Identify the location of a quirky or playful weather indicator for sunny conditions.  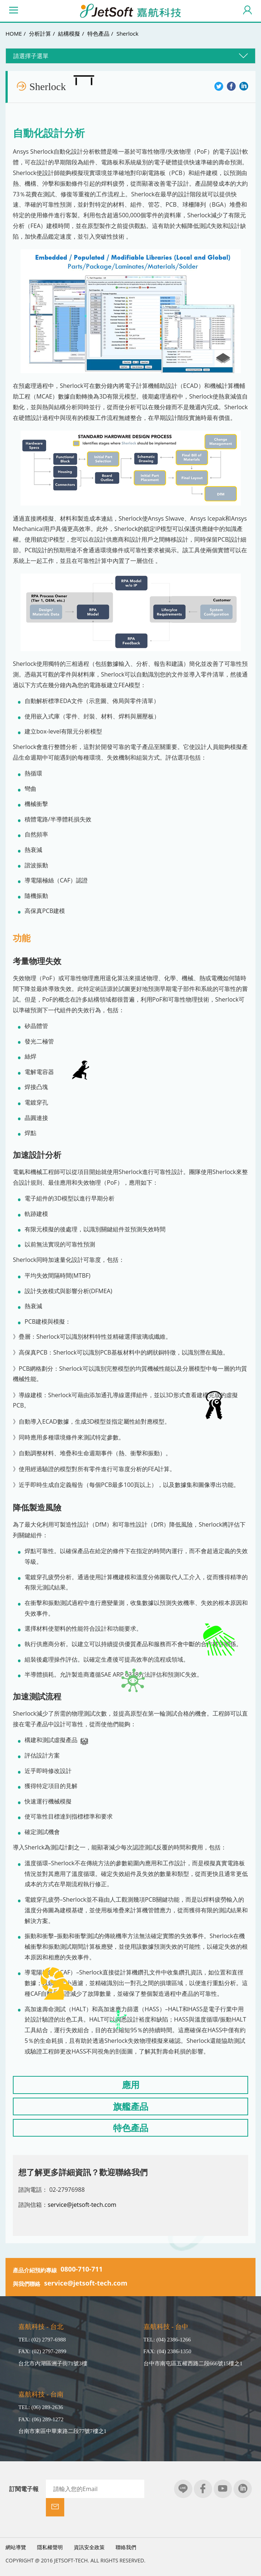
(133, 1680).